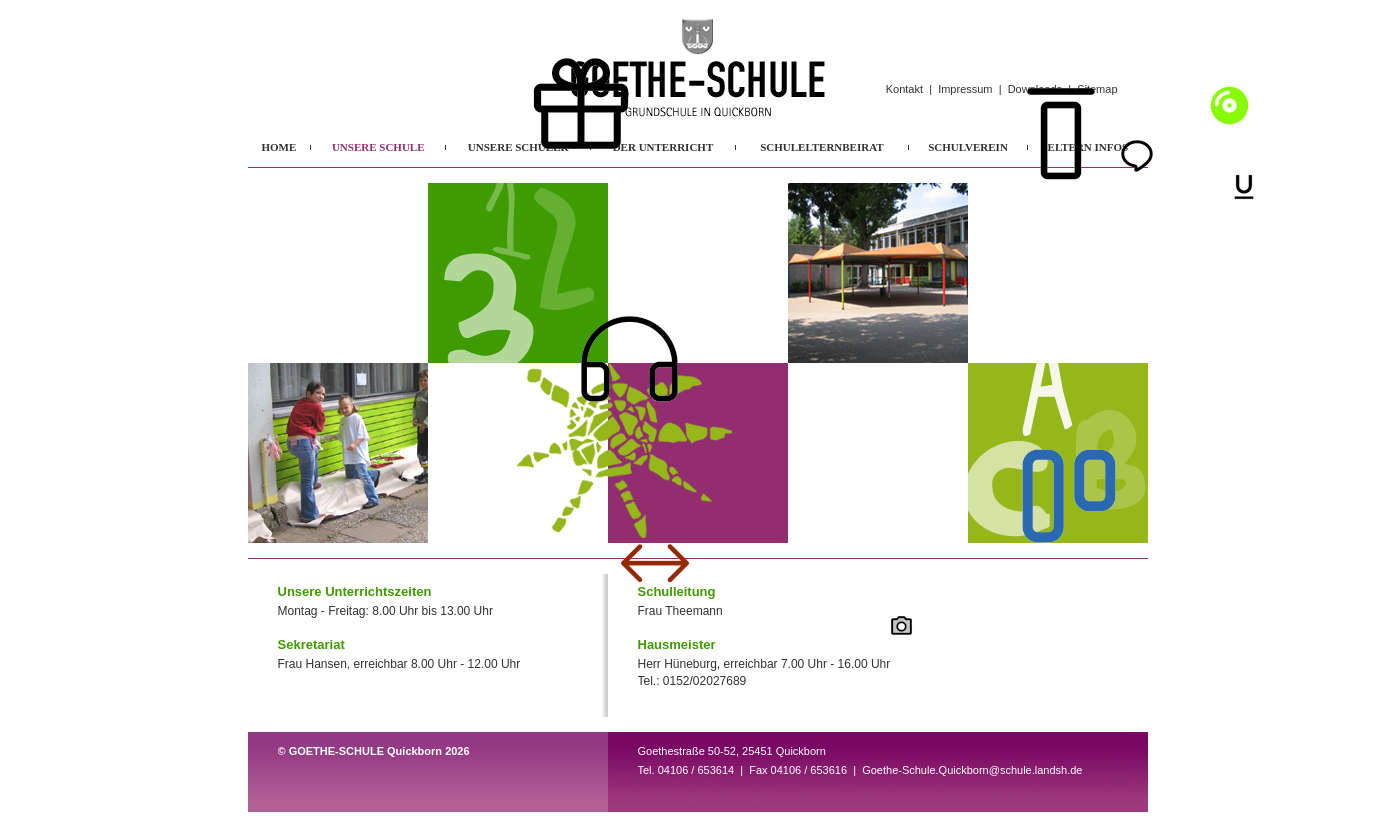  What do you see at coordinates (1061, 132) in the screenshot?
I see `align element to top edge` at bounding box center [1061, 132].